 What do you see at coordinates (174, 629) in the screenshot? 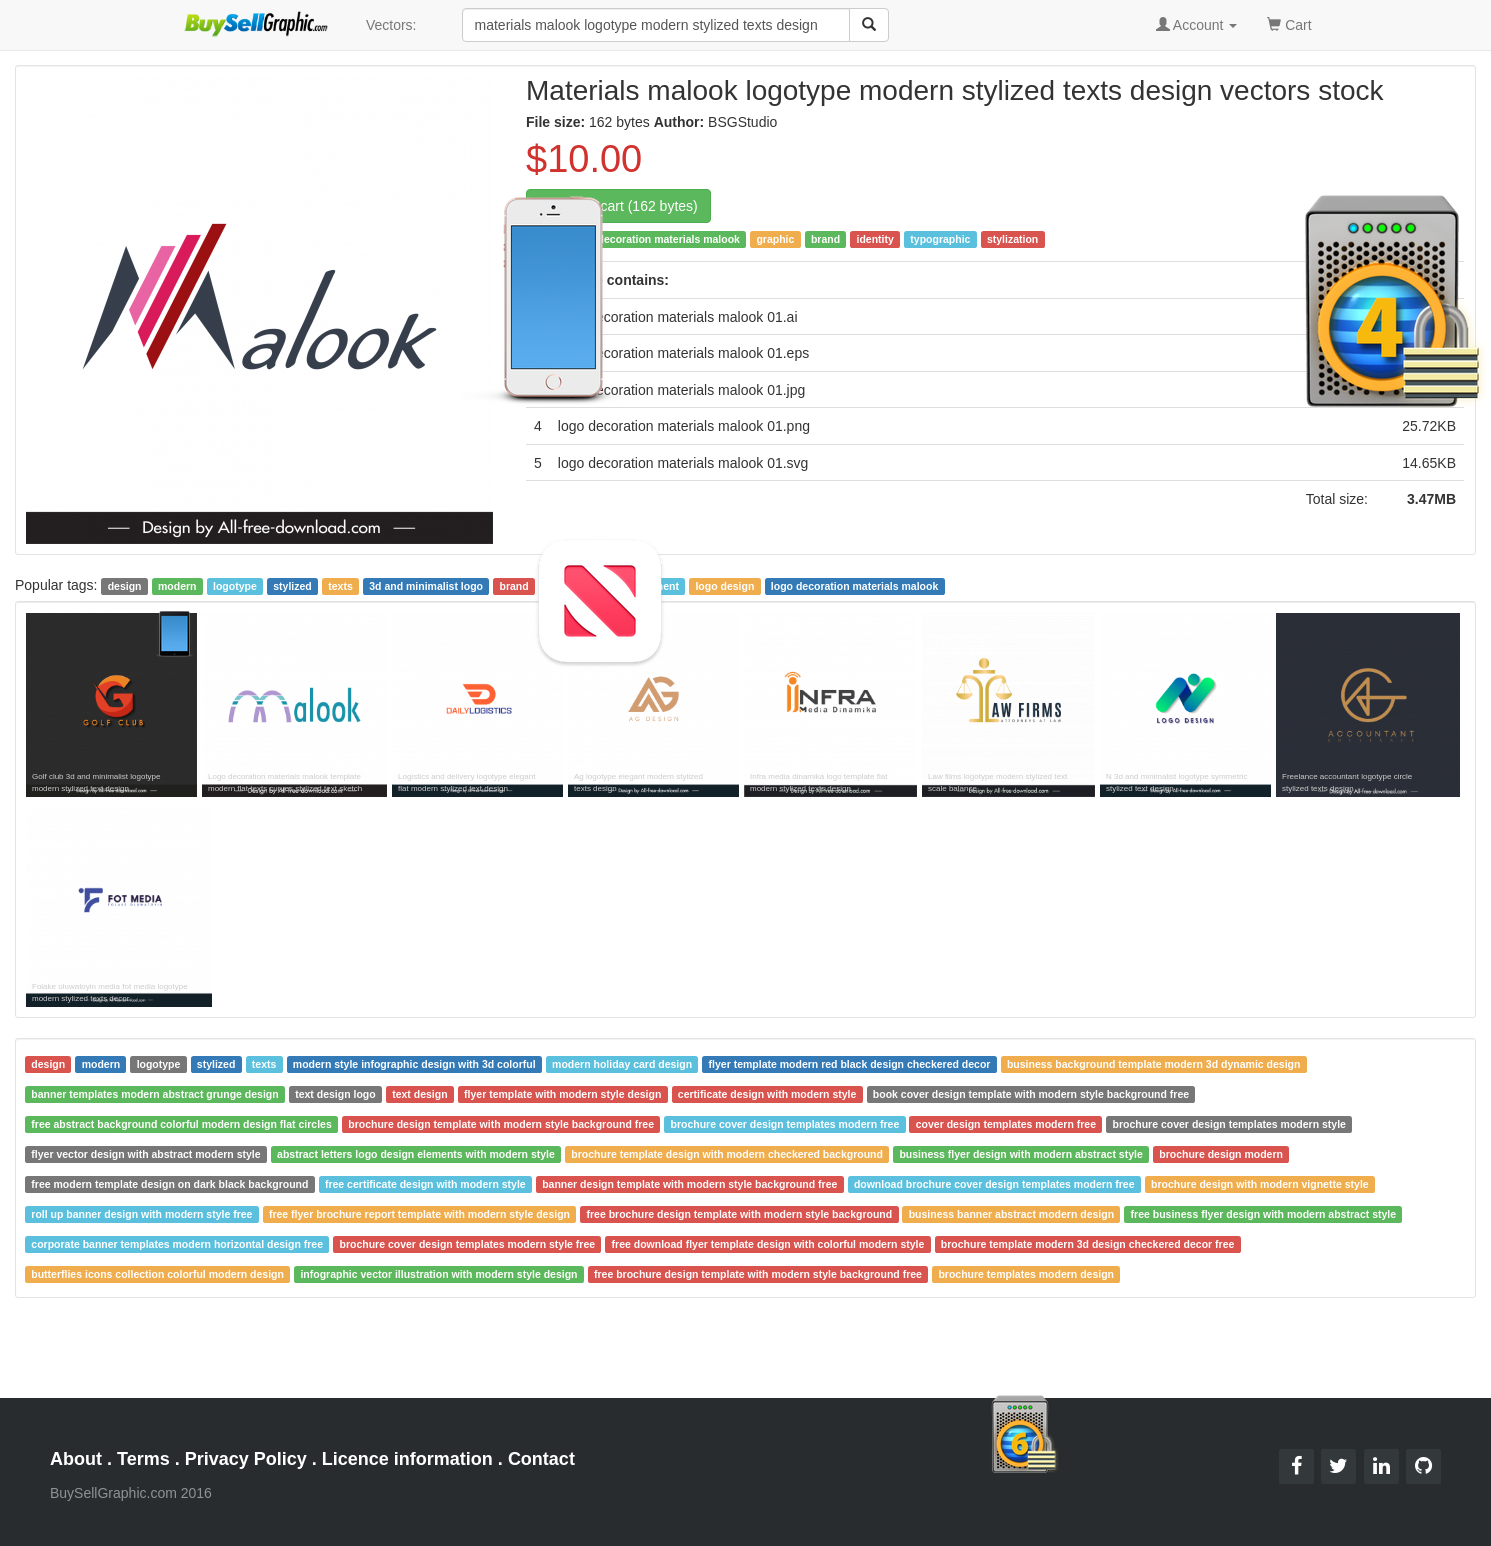
I see `indicates a connected iPad mini device` at bounding box center [174, 629].